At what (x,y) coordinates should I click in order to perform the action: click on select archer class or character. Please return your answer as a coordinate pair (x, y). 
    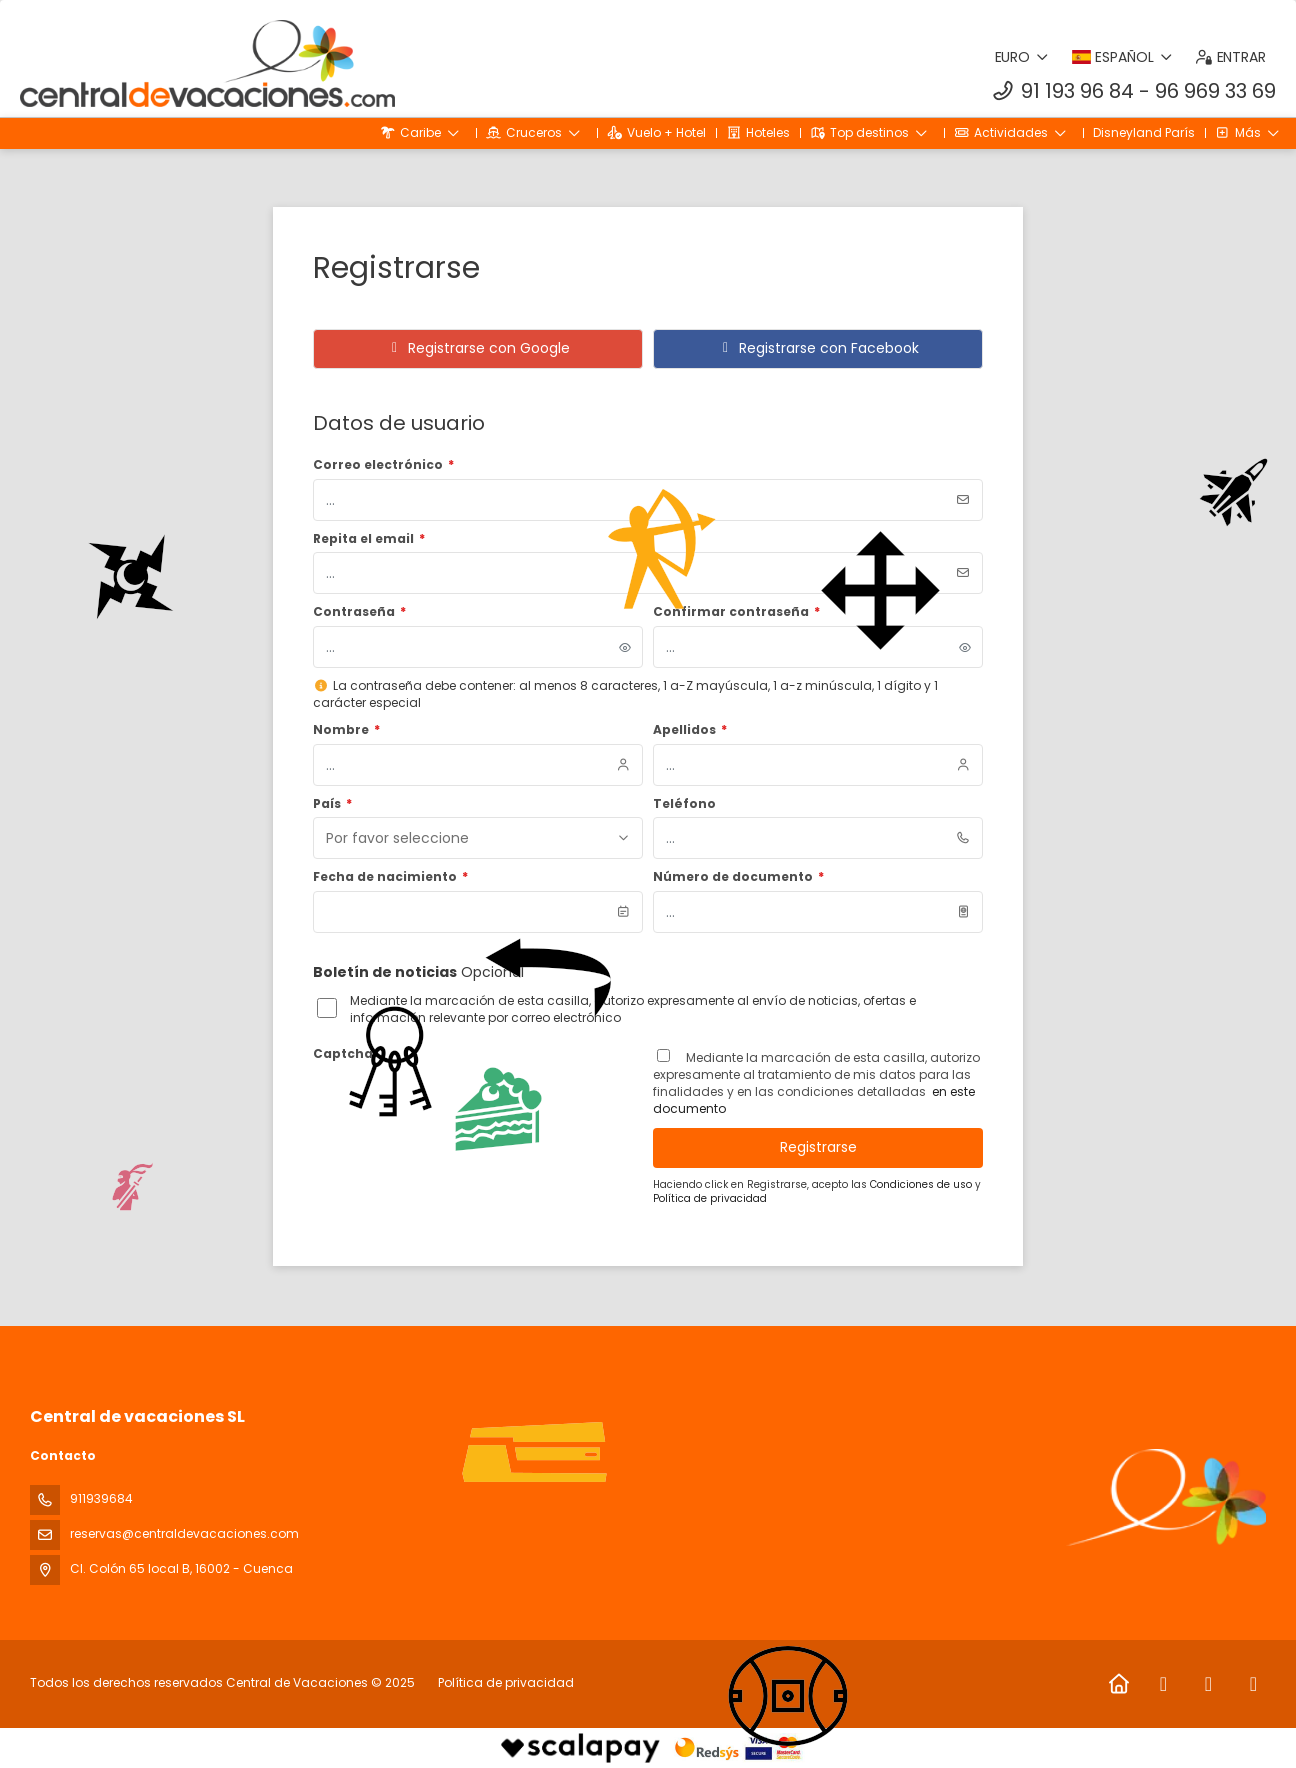
    Looking at the image, I should click on (656, 549).